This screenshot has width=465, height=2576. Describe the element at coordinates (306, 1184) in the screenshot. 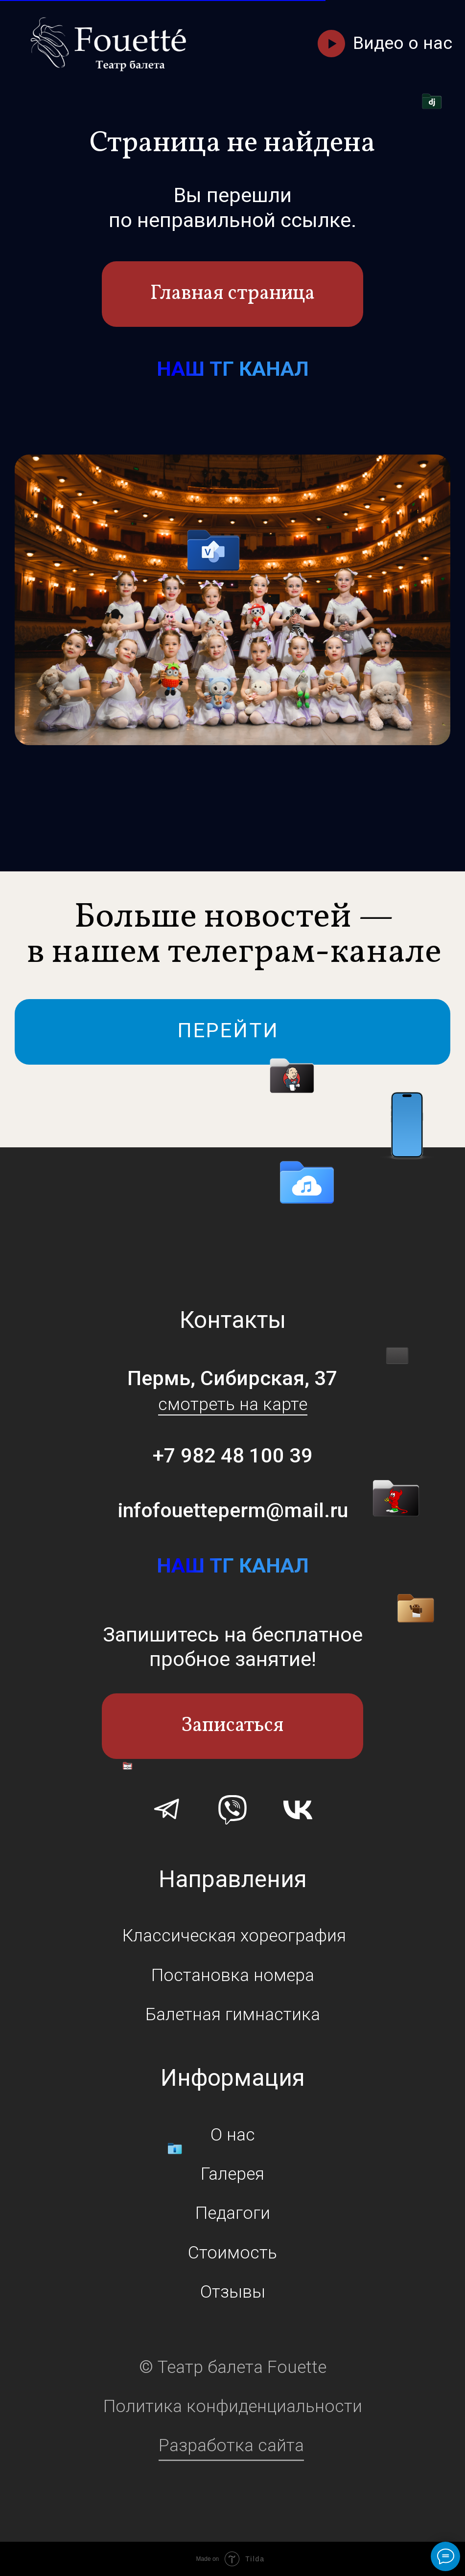

I see `open folder containing downloaded youtube audio files` at that location.